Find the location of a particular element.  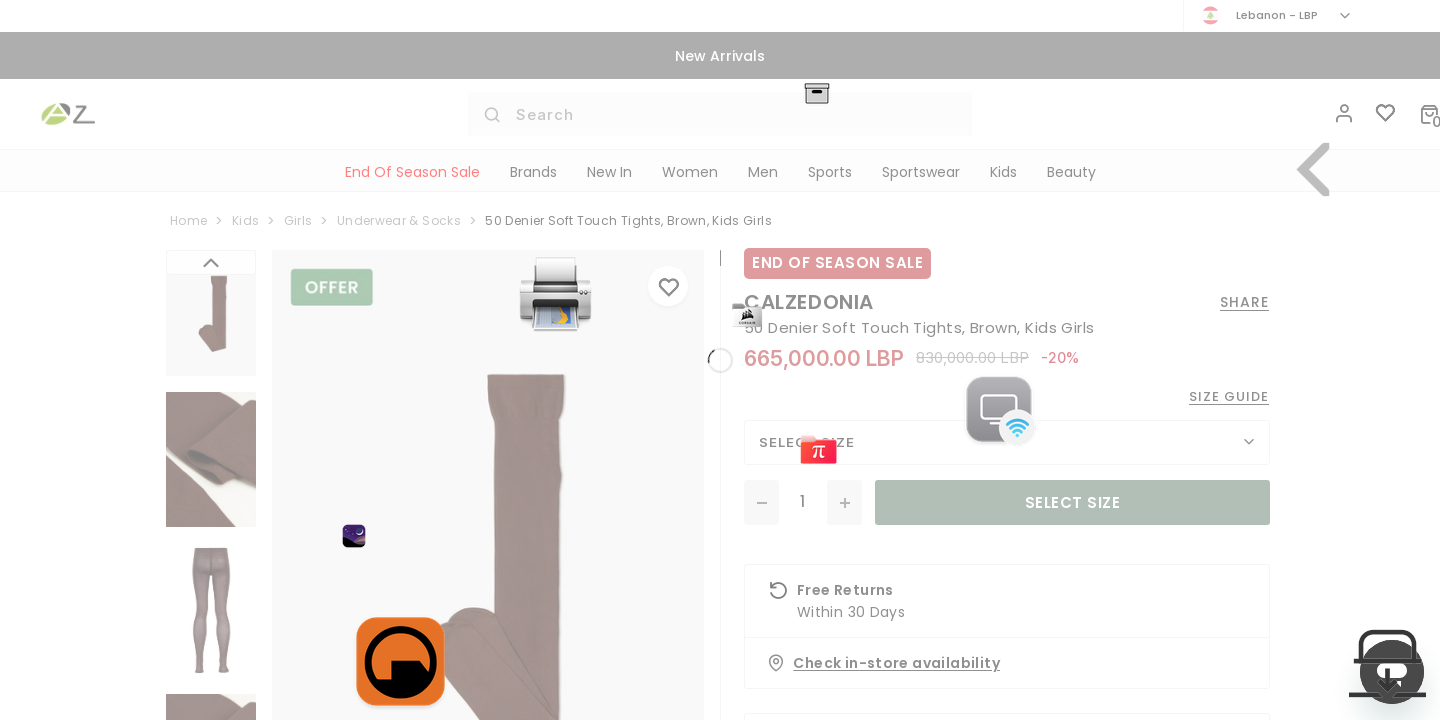

go back to the previous screen is located at coordinates (1311, 169).